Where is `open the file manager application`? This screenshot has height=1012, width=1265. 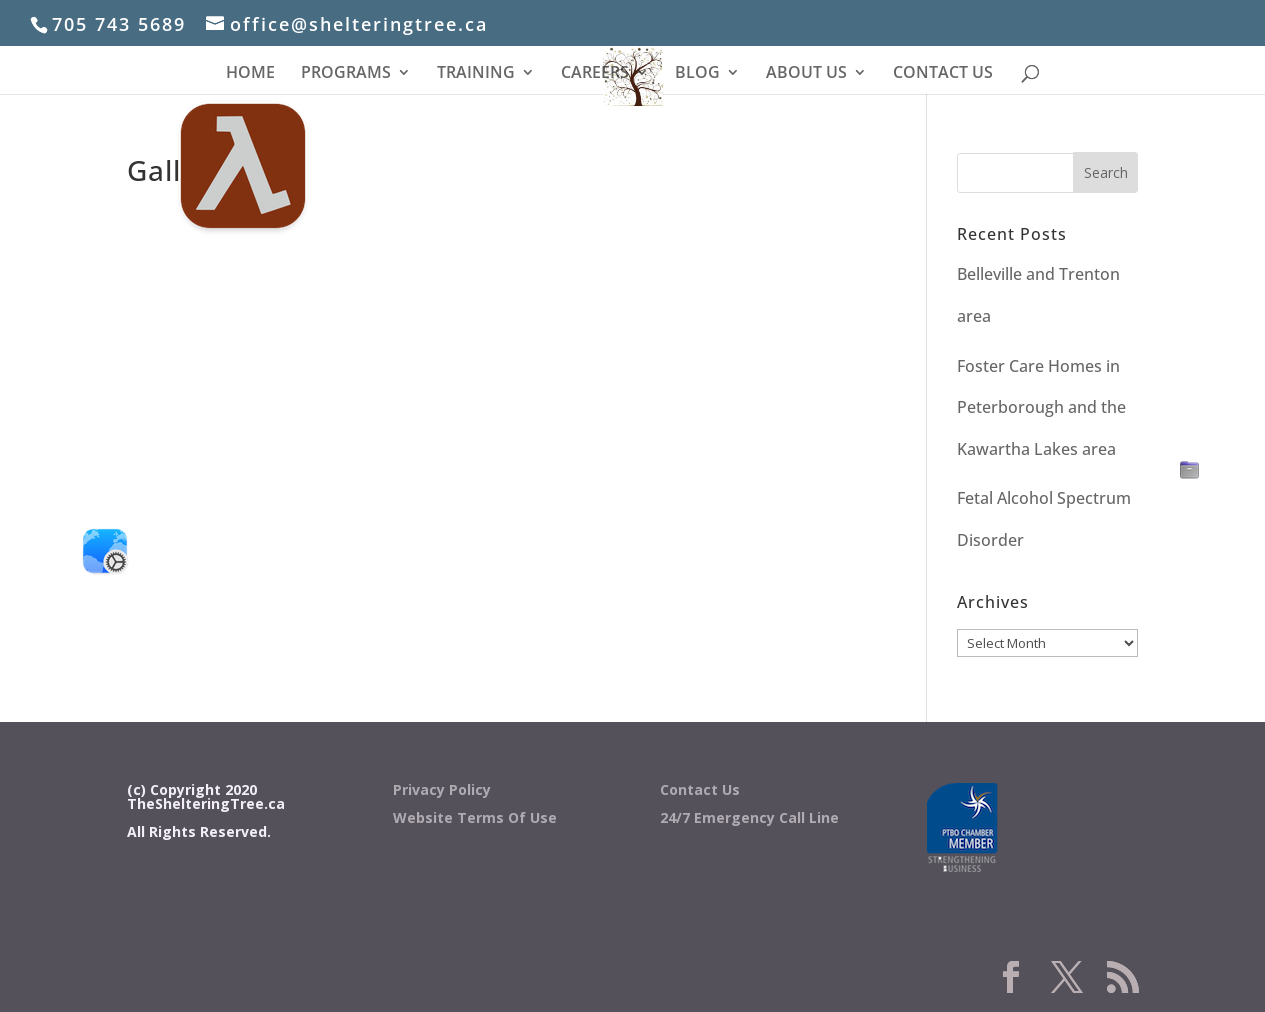 open the file manager application is located at coordinates (1189, 469).